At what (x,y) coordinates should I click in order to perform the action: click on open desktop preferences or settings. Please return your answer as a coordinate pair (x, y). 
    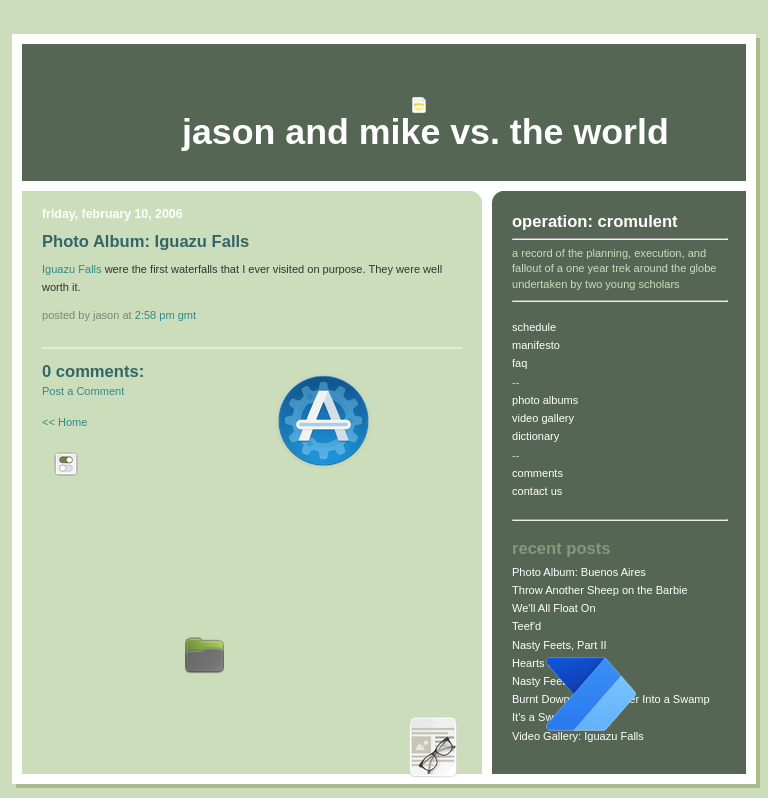
    Looking at the image, I should click on (66, 464).